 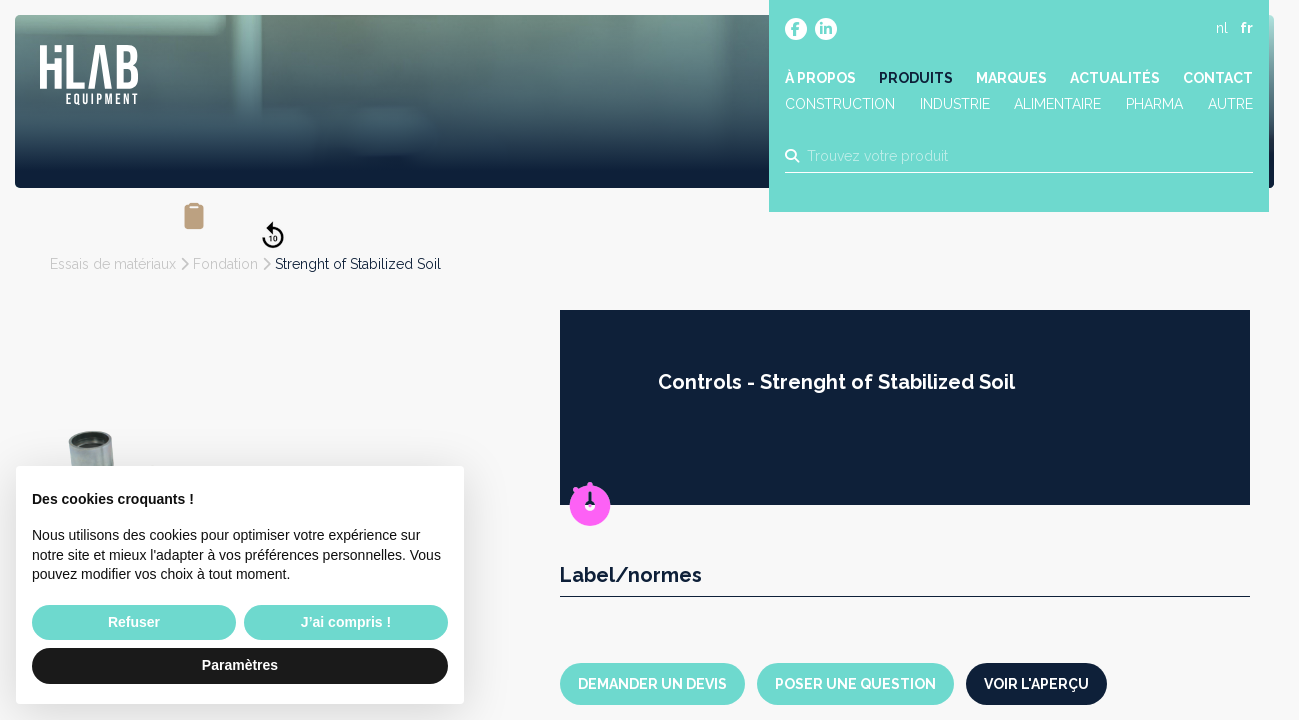 What do you see at coordinates (194, 216) in the screenshot?
I see `view clipboard contents` at bounding box center [194, 216].